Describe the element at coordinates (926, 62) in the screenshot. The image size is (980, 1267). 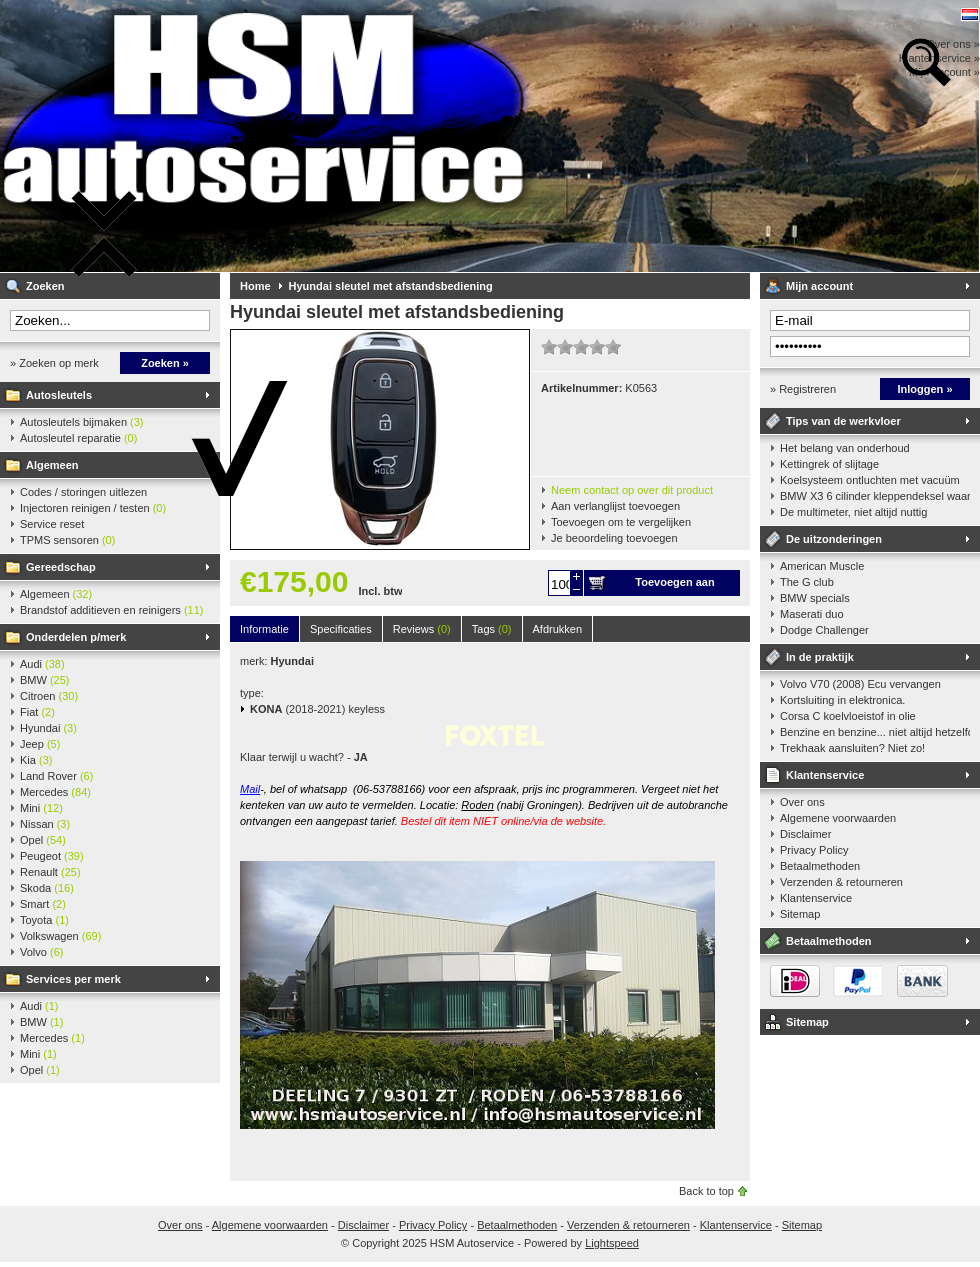
I see `open SearXNG privacy-focused search engine` at that location.